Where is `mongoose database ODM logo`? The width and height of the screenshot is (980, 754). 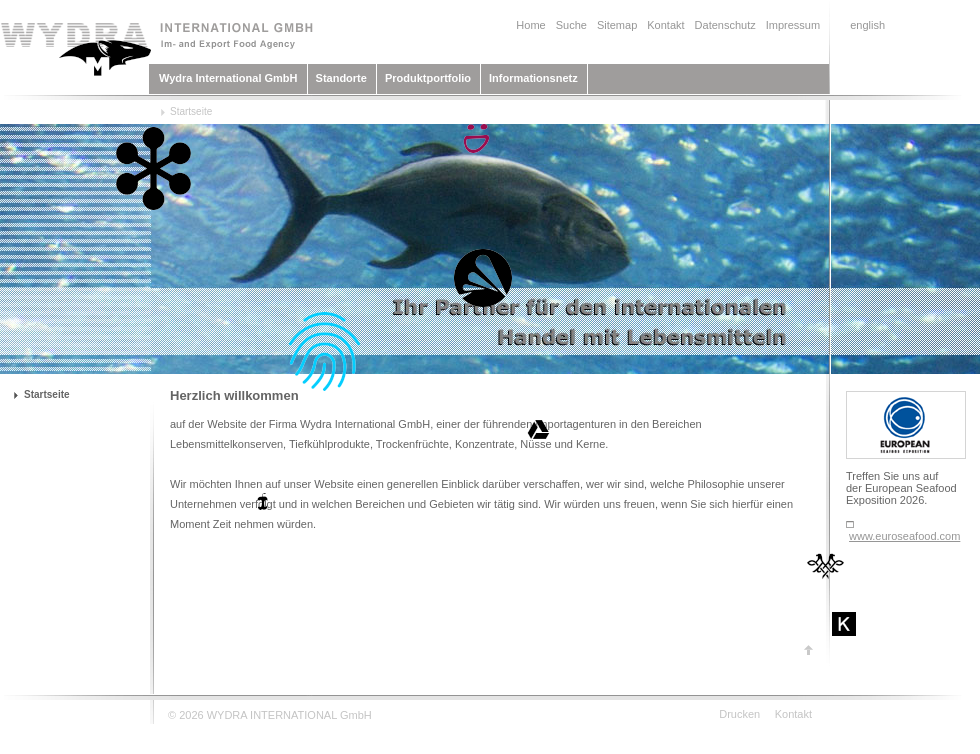 mongoose database ODM logo is located at coordinates (105, 58).